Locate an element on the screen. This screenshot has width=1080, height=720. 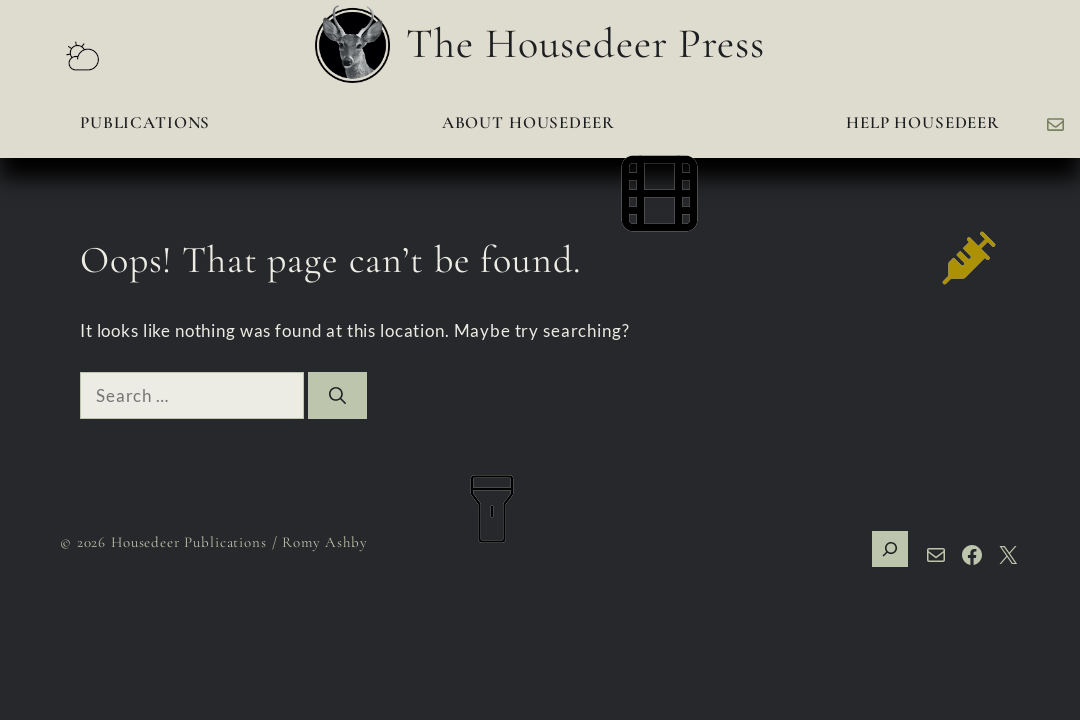
access vaccination or medical records is located at coordinates (969, 258).